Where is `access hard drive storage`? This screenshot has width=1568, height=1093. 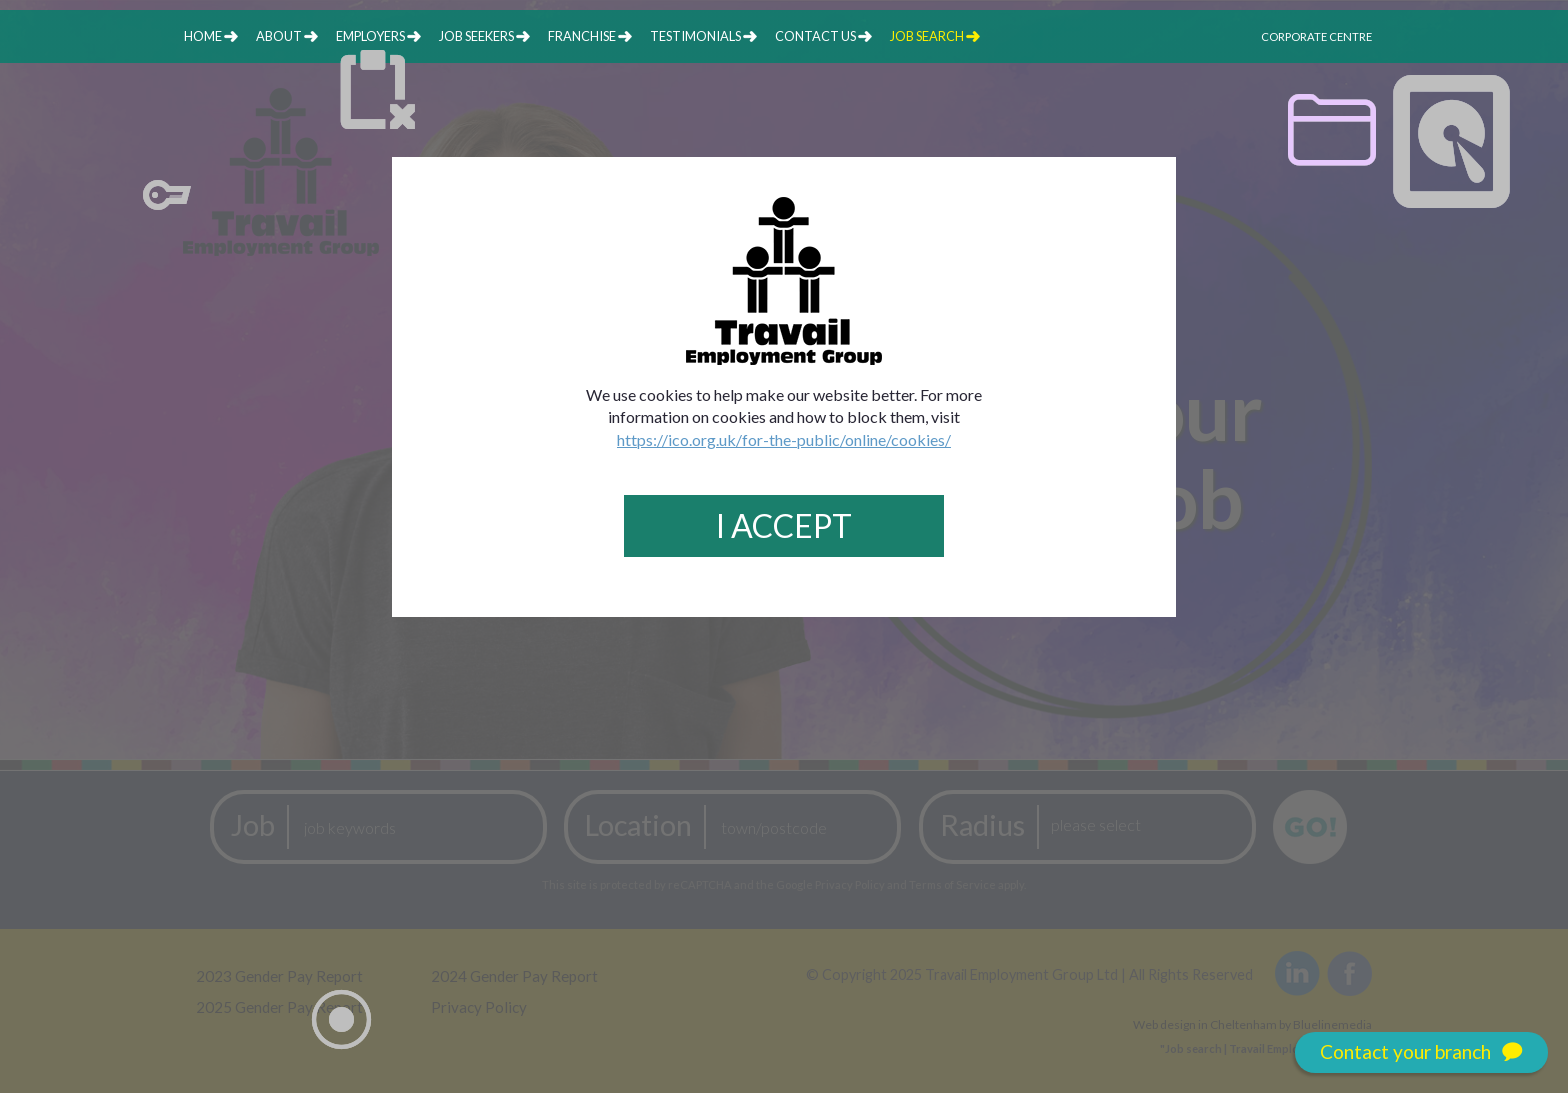
access hard drive storage is located at coordinates (1451, 141).